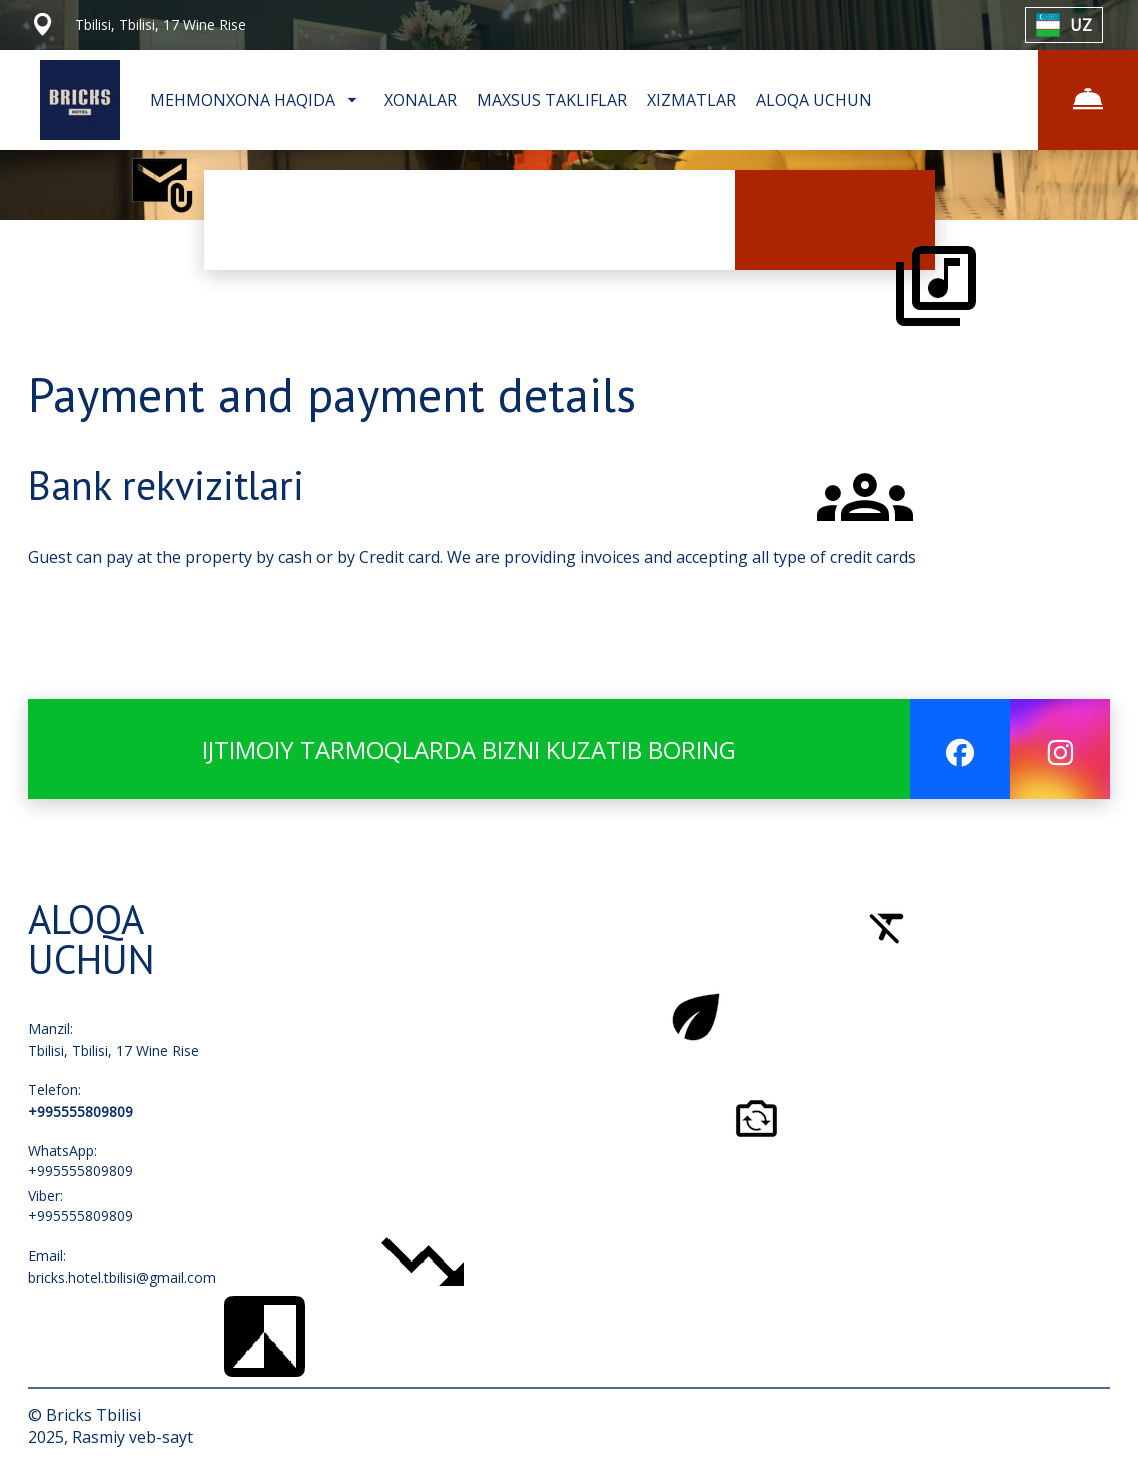 The height and width of the screenshot is (1473, 1138). I want to click on attach a file to an email, so click(162, 185).